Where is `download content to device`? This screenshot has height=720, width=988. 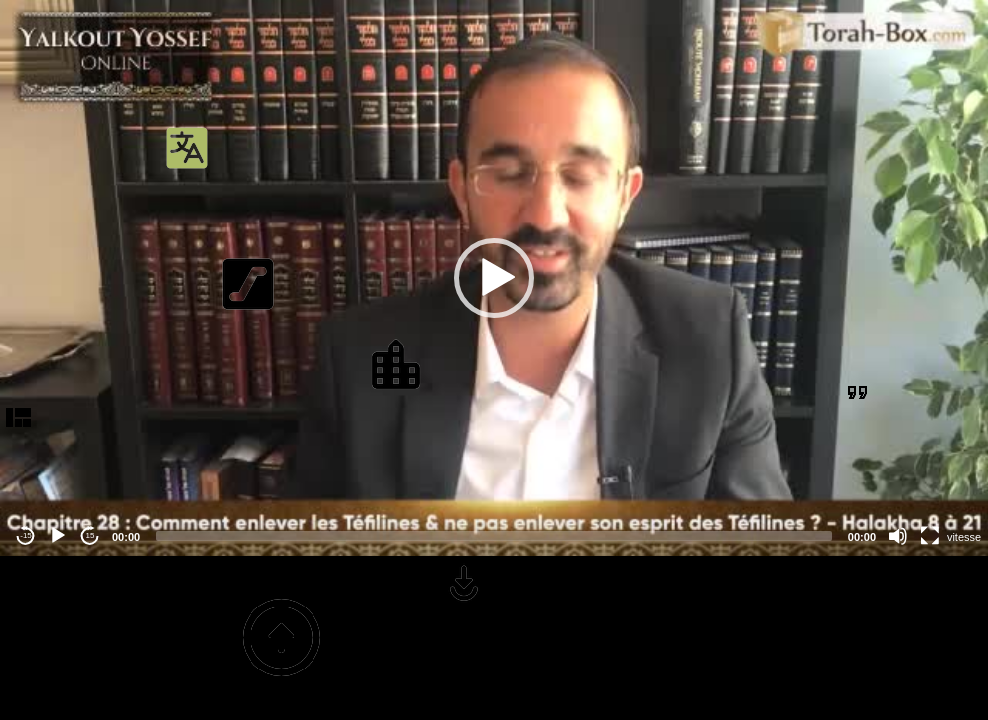 download content to device is located at coordinates (464, 582).